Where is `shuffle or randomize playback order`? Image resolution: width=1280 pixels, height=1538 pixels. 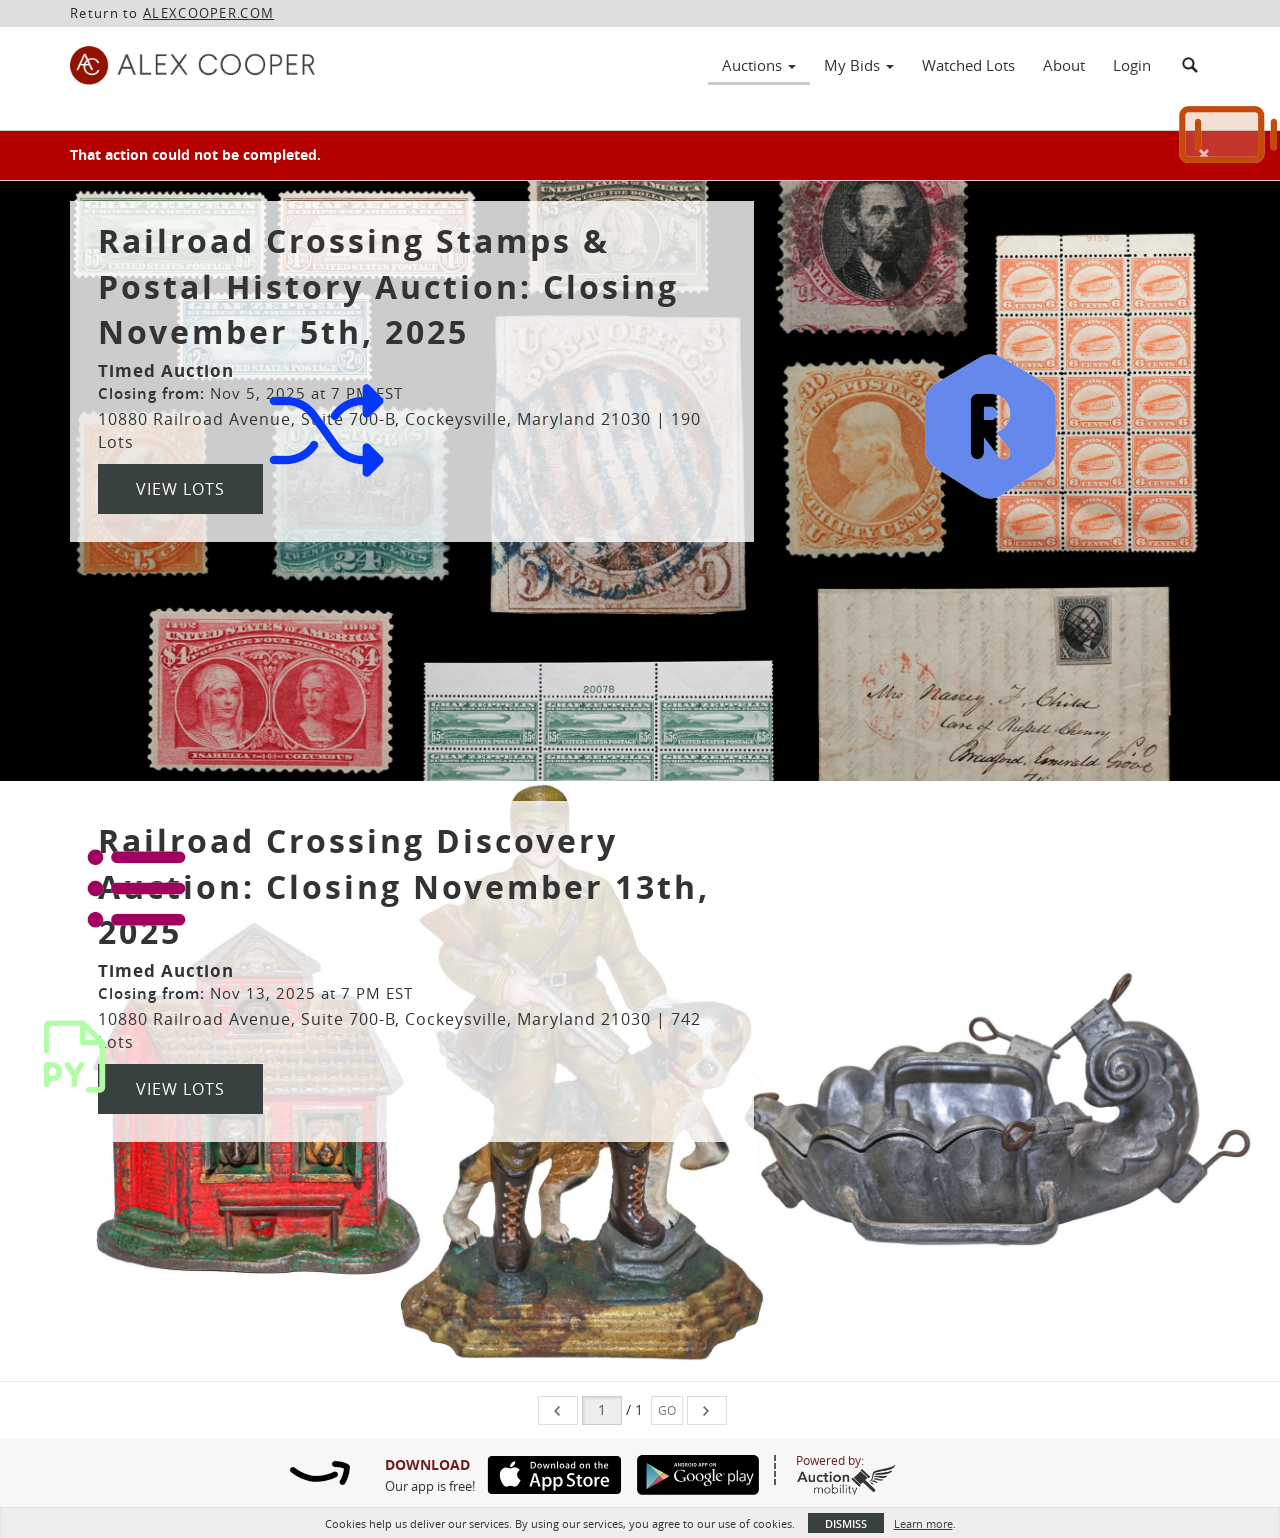
shuffle or randomize playback order is located at coordinates (324, 430).